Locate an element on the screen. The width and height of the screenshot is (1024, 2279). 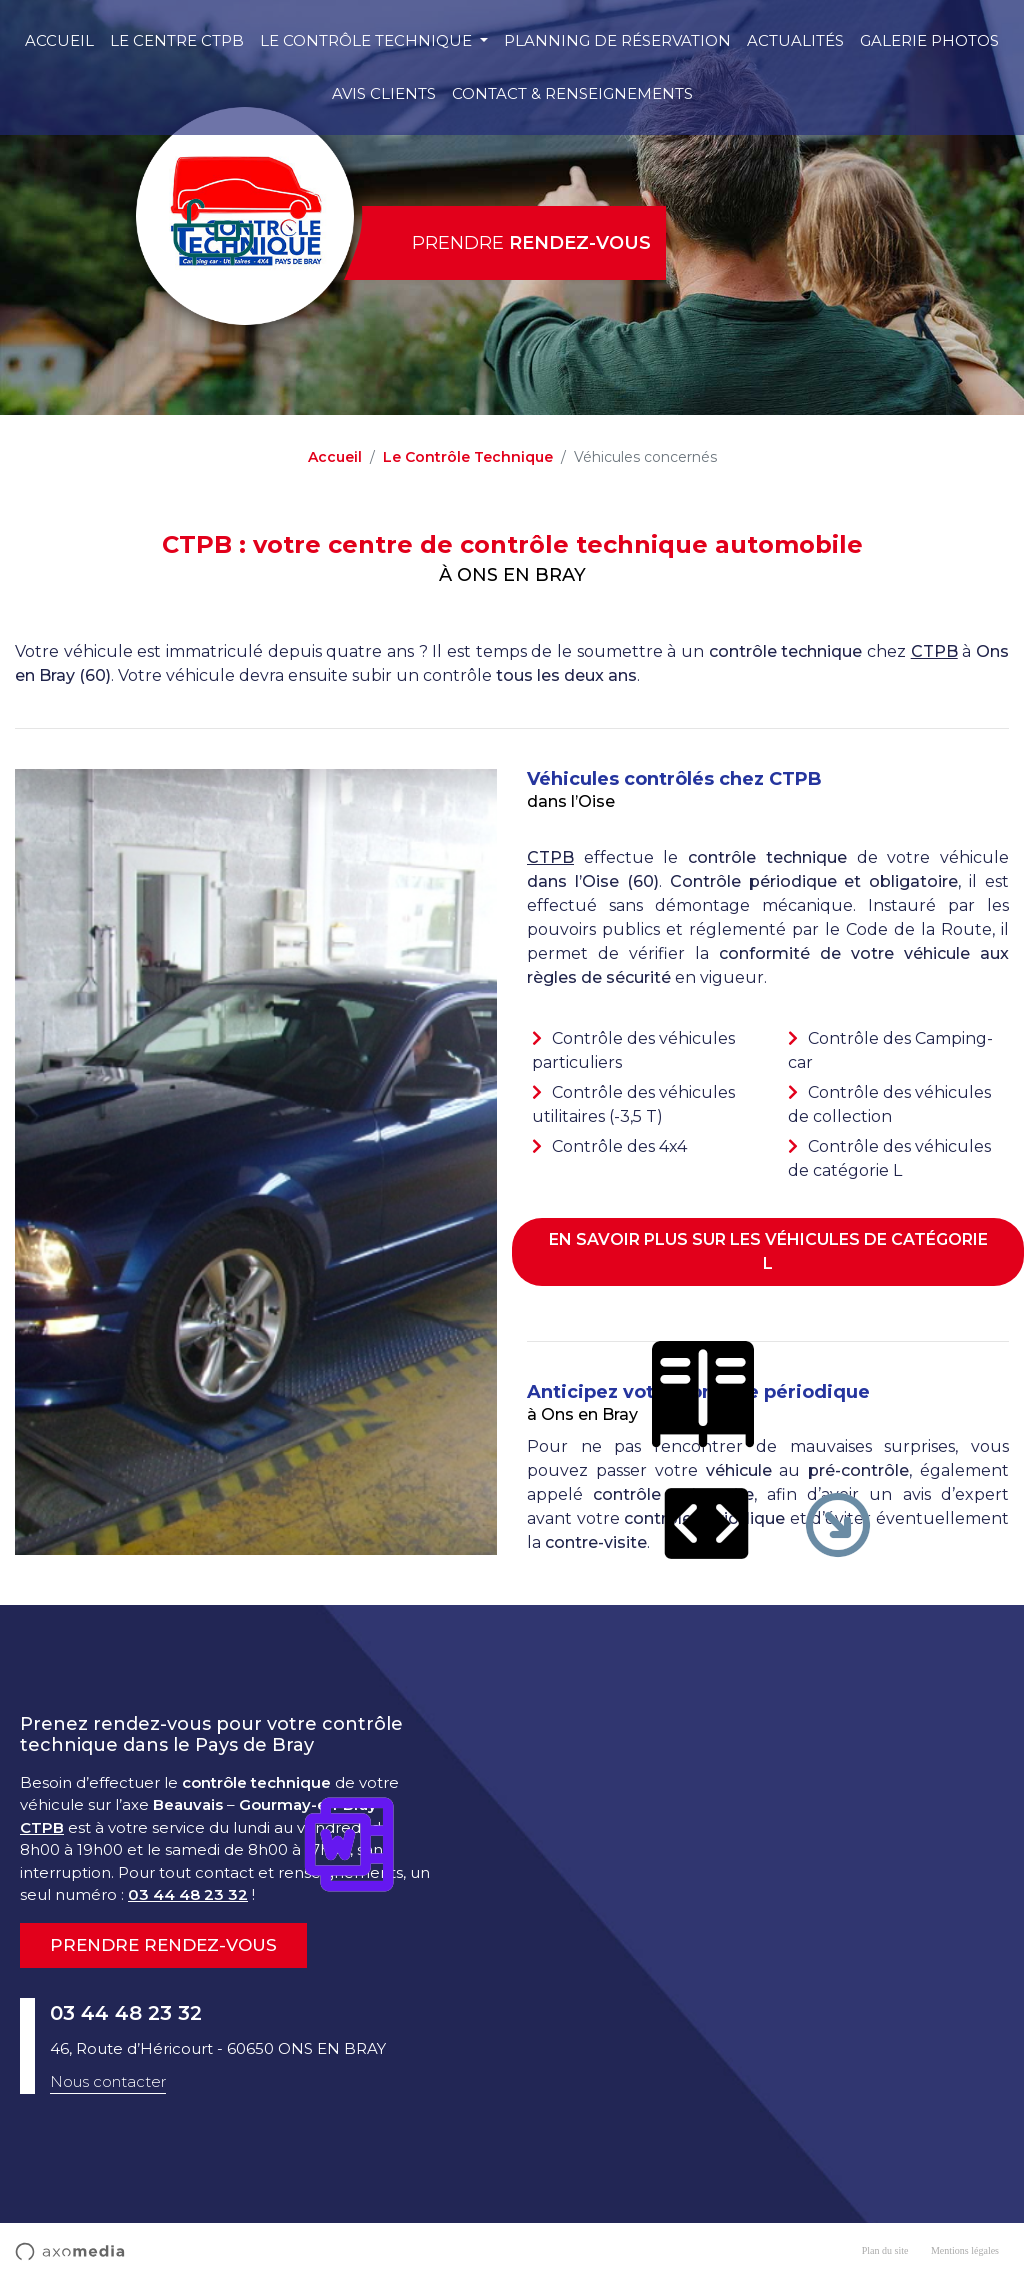
navigate to the next item or section is located at coordinates (838, 1525).